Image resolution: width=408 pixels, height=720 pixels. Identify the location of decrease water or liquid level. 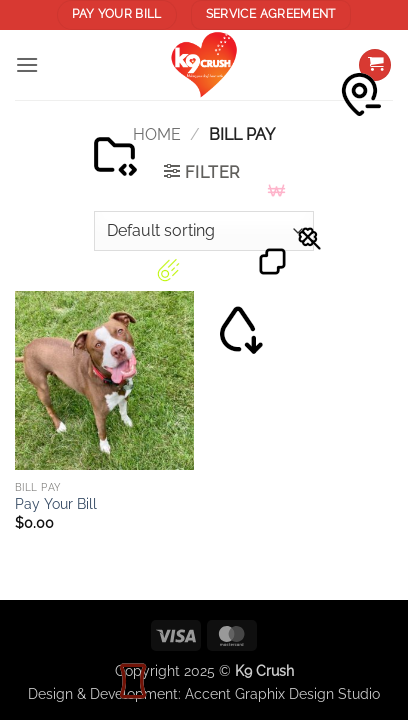
(238, 329).